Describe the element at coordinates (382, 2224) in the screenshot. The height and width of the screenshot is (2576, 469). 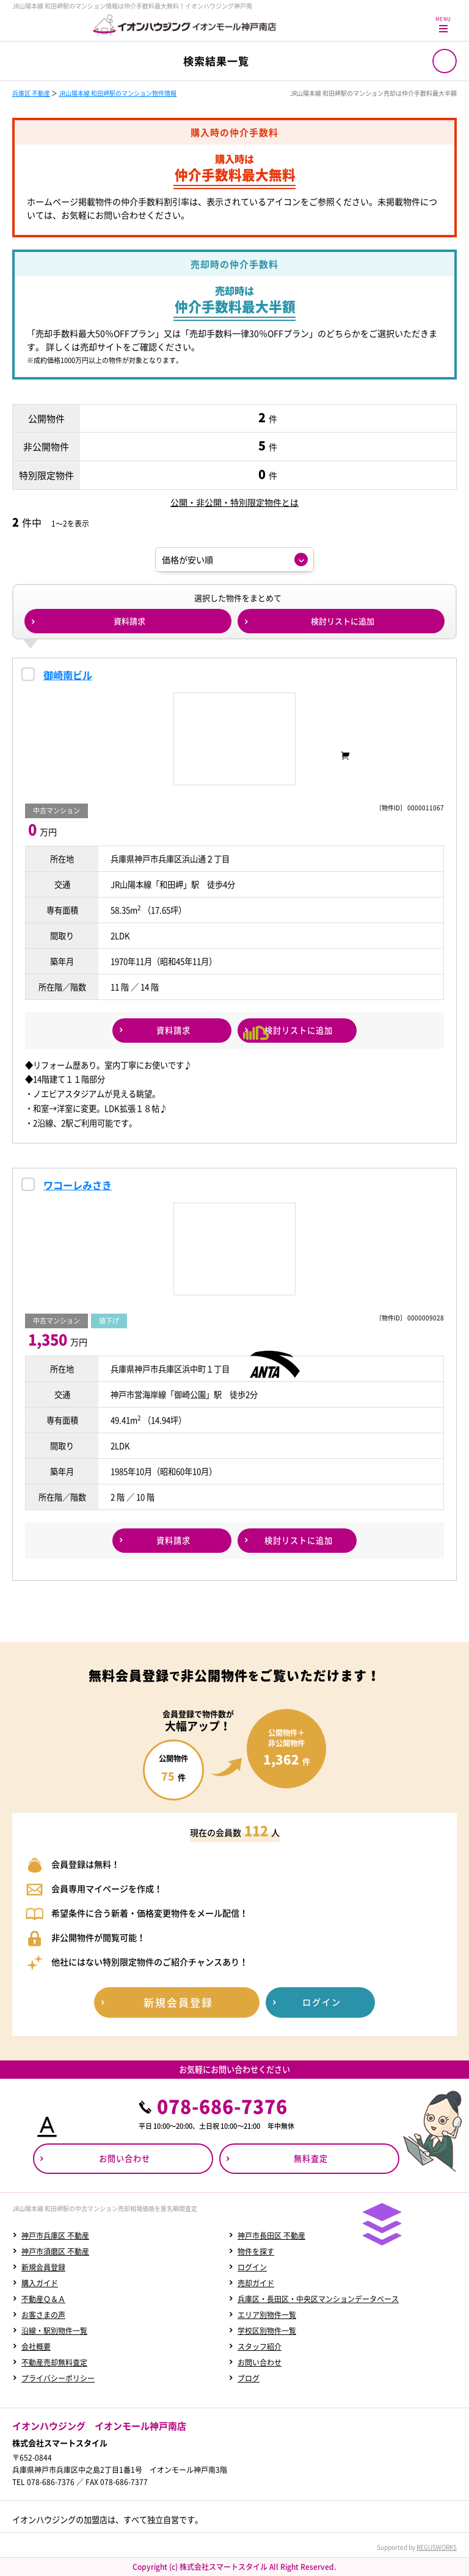
I see `buffer app logo` at that location.